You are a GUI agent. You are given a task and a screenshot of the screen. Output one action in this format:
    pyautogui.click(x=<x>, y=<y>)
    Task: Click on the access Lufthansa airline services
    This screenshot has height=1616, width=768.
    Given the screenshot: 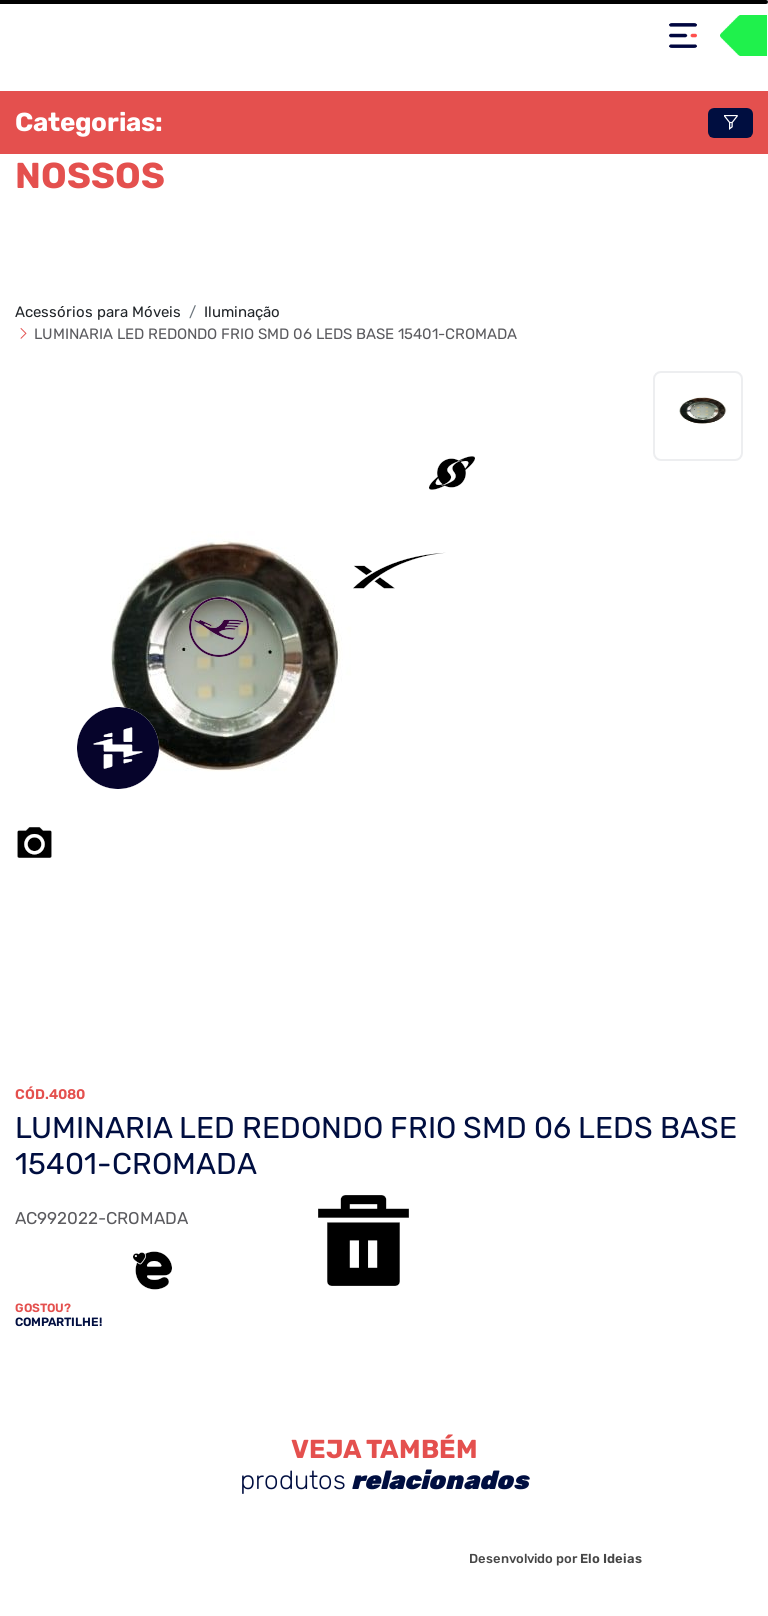 What is the action you would take?
    pyautogui.click(x=219, y=627)
    